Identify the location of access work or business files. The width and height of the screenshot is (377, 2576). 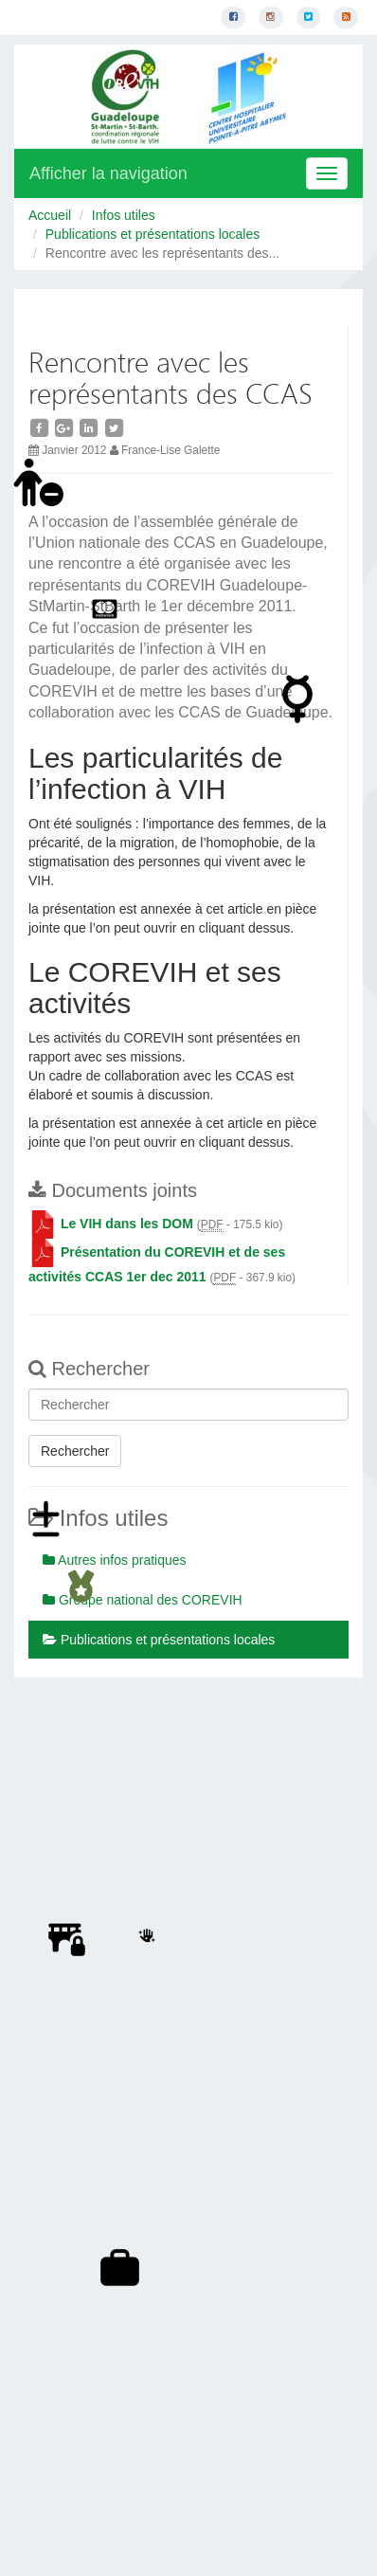
(119, 2268).